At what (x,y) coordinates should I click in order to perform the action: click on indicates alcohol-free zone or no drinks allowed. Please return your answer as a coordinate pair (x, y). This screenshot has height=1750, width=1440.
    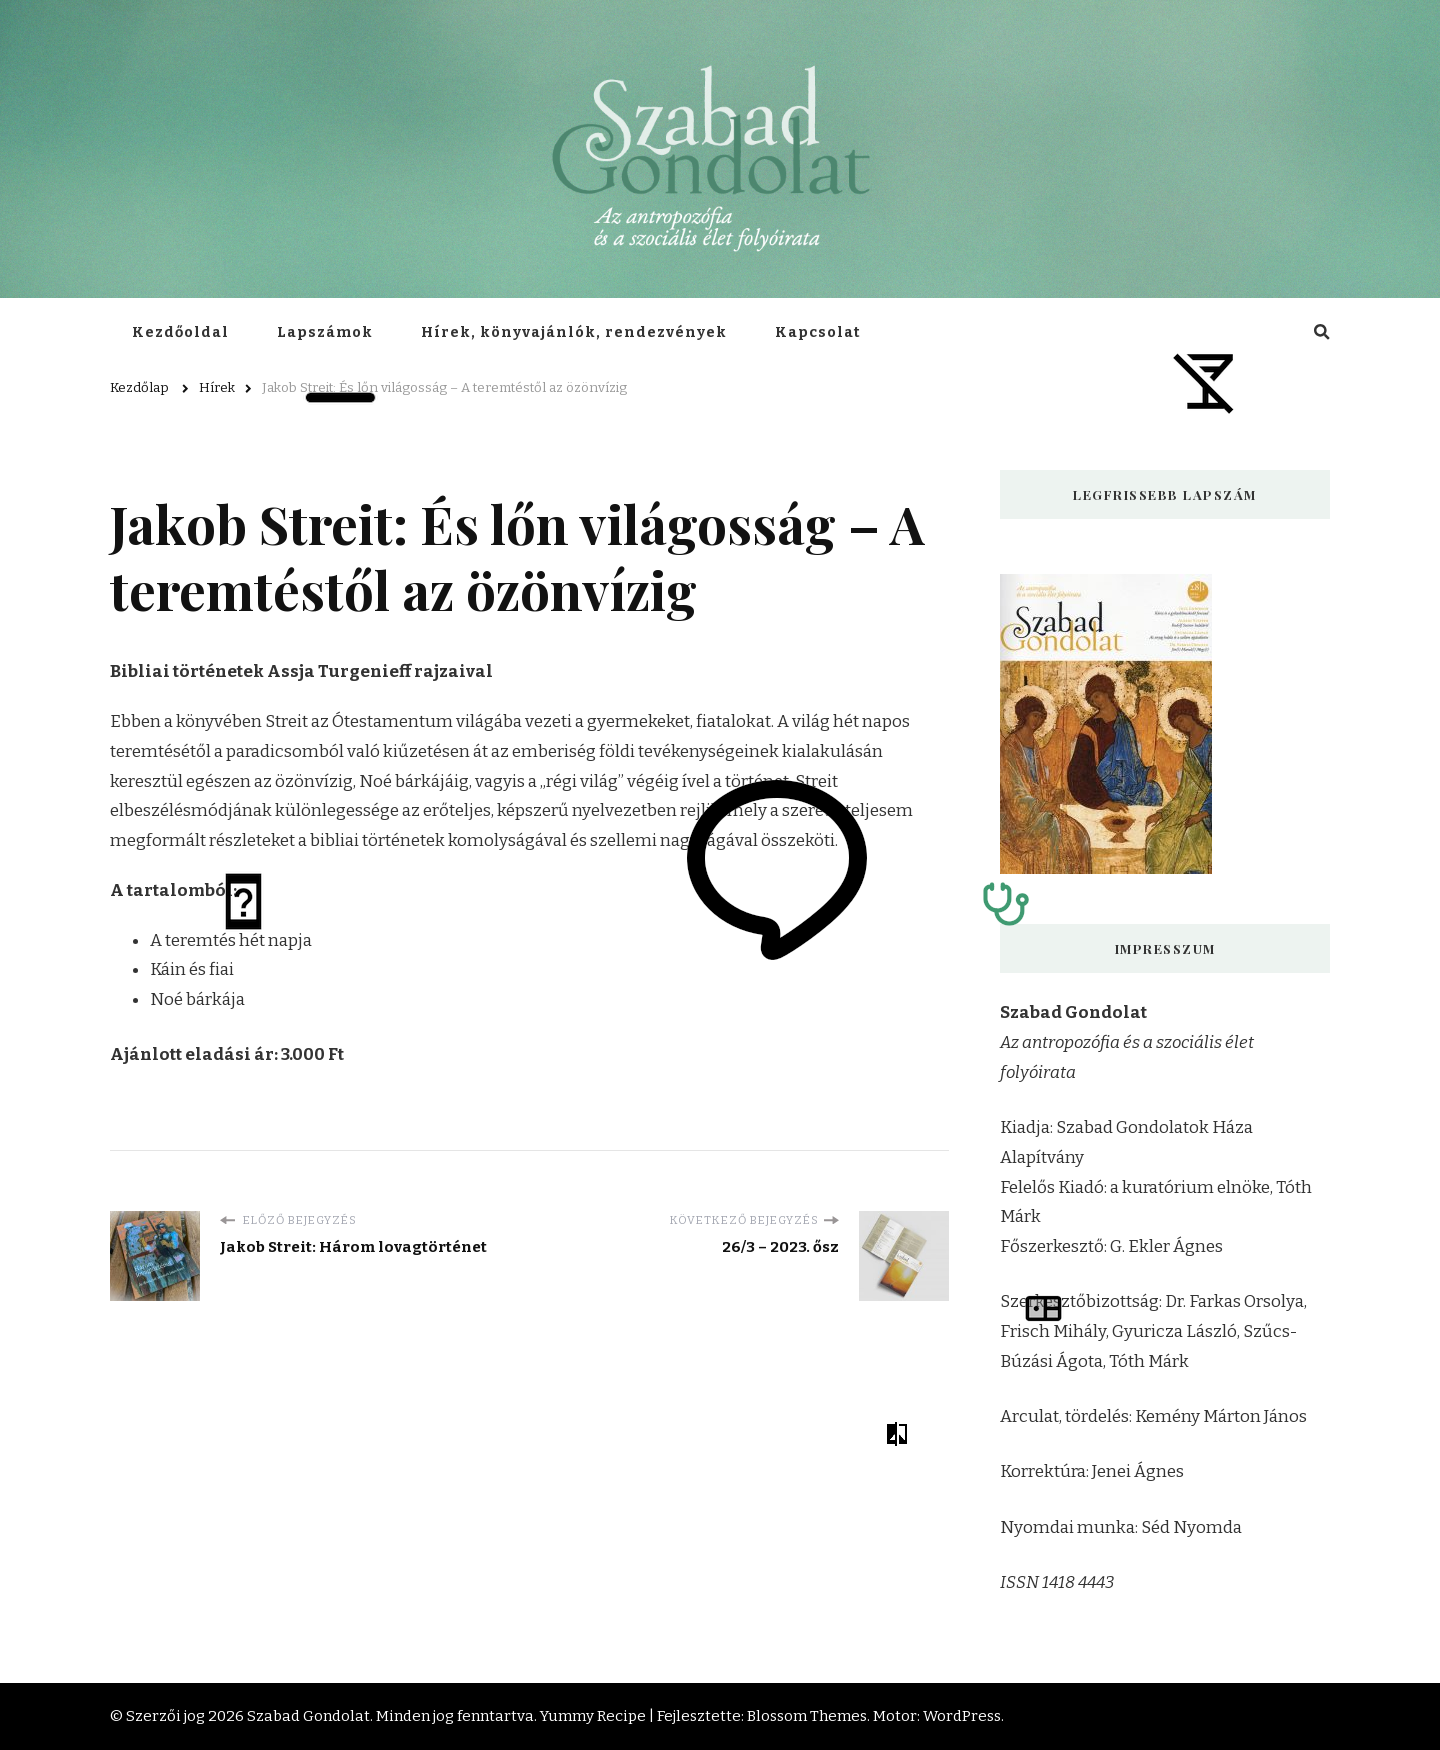
    Looking at the image, I should click on (1205, 381).